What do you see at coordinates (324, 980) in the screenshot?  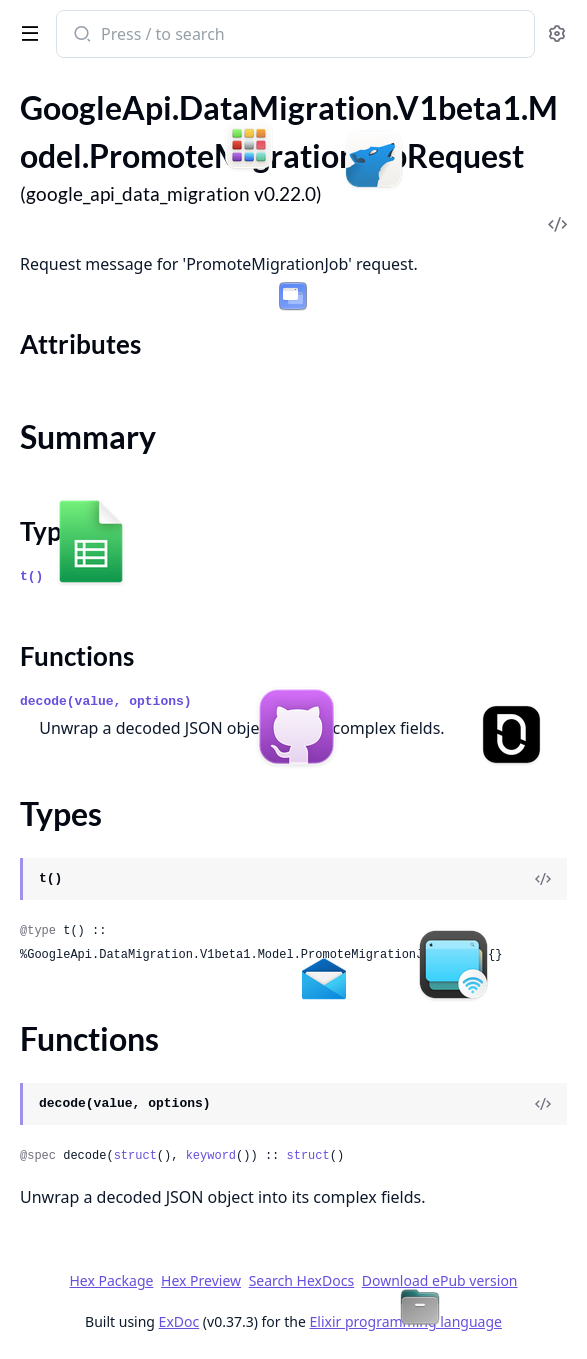 I see `open the mail app` at bounding box center [324, 980].